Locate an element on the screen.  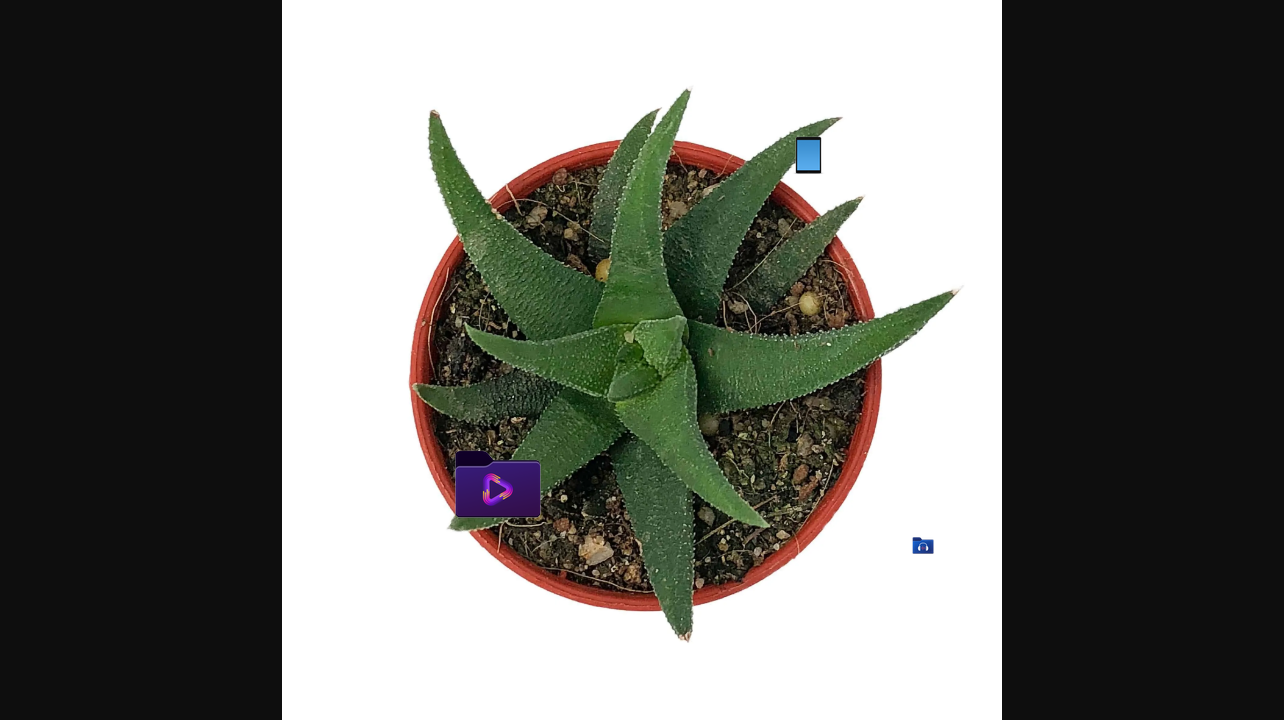
iPad with cellular connectivity is located at coordinates (808, 155).